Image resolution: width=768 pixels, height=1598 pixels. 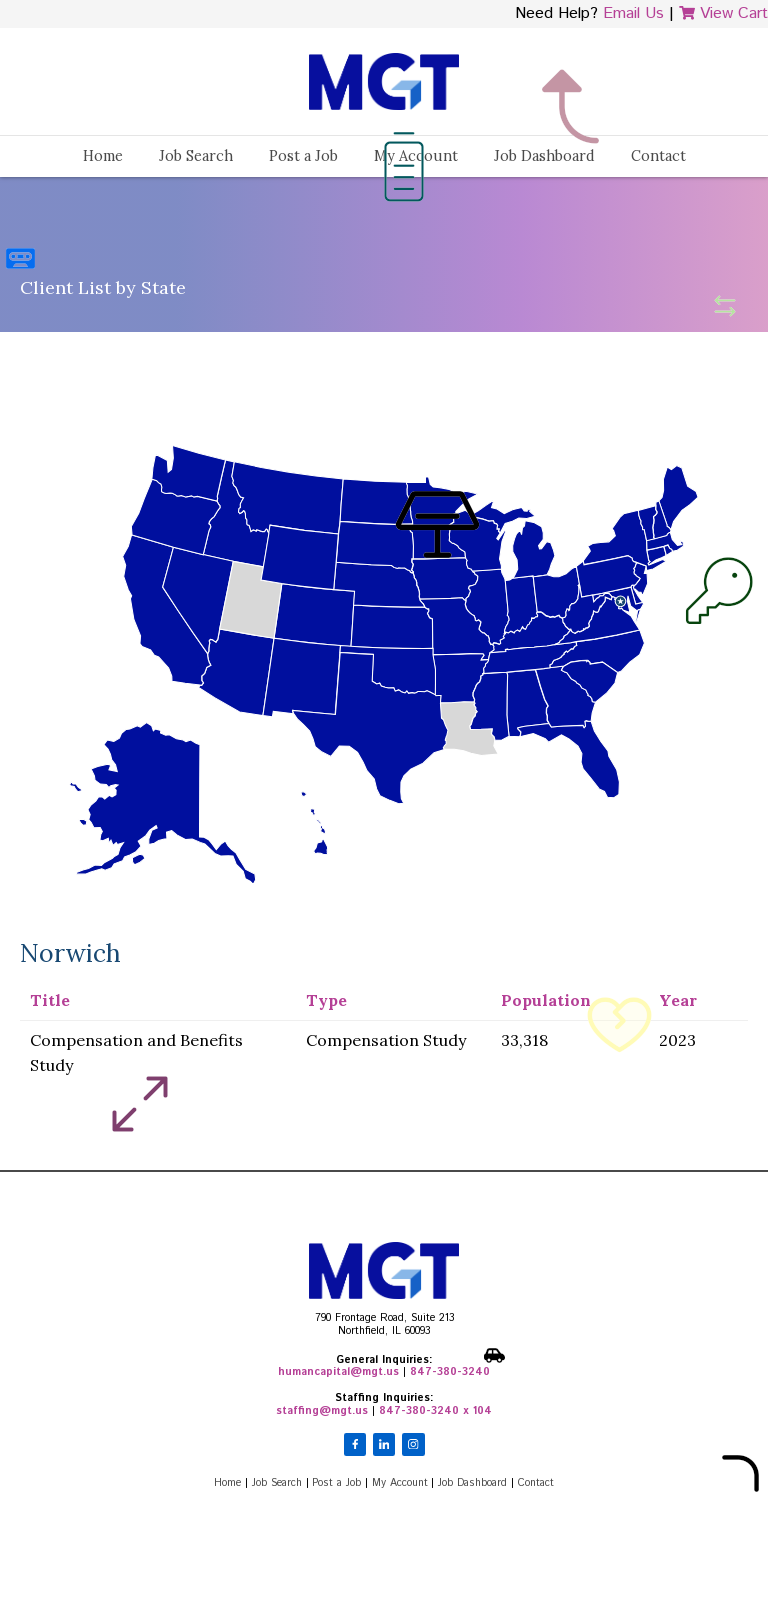 What do you see at coordinates (437, 524) in the screenshot?
I see `access presentation mode` at bounding box center [437, 524].